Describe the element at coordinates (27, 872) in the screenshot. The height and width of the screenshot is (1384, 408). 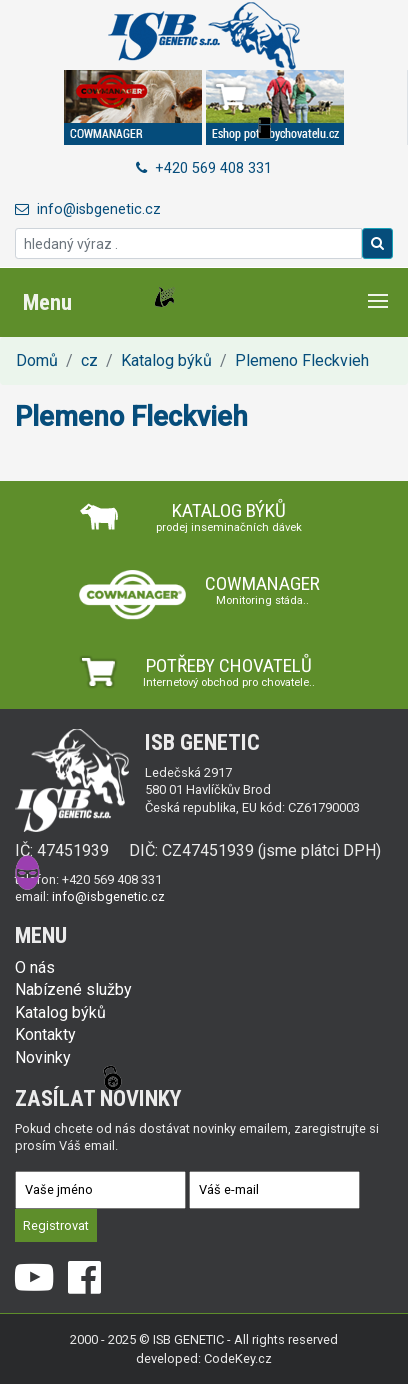
I see `toggle stealth or incognito mode` at that location.